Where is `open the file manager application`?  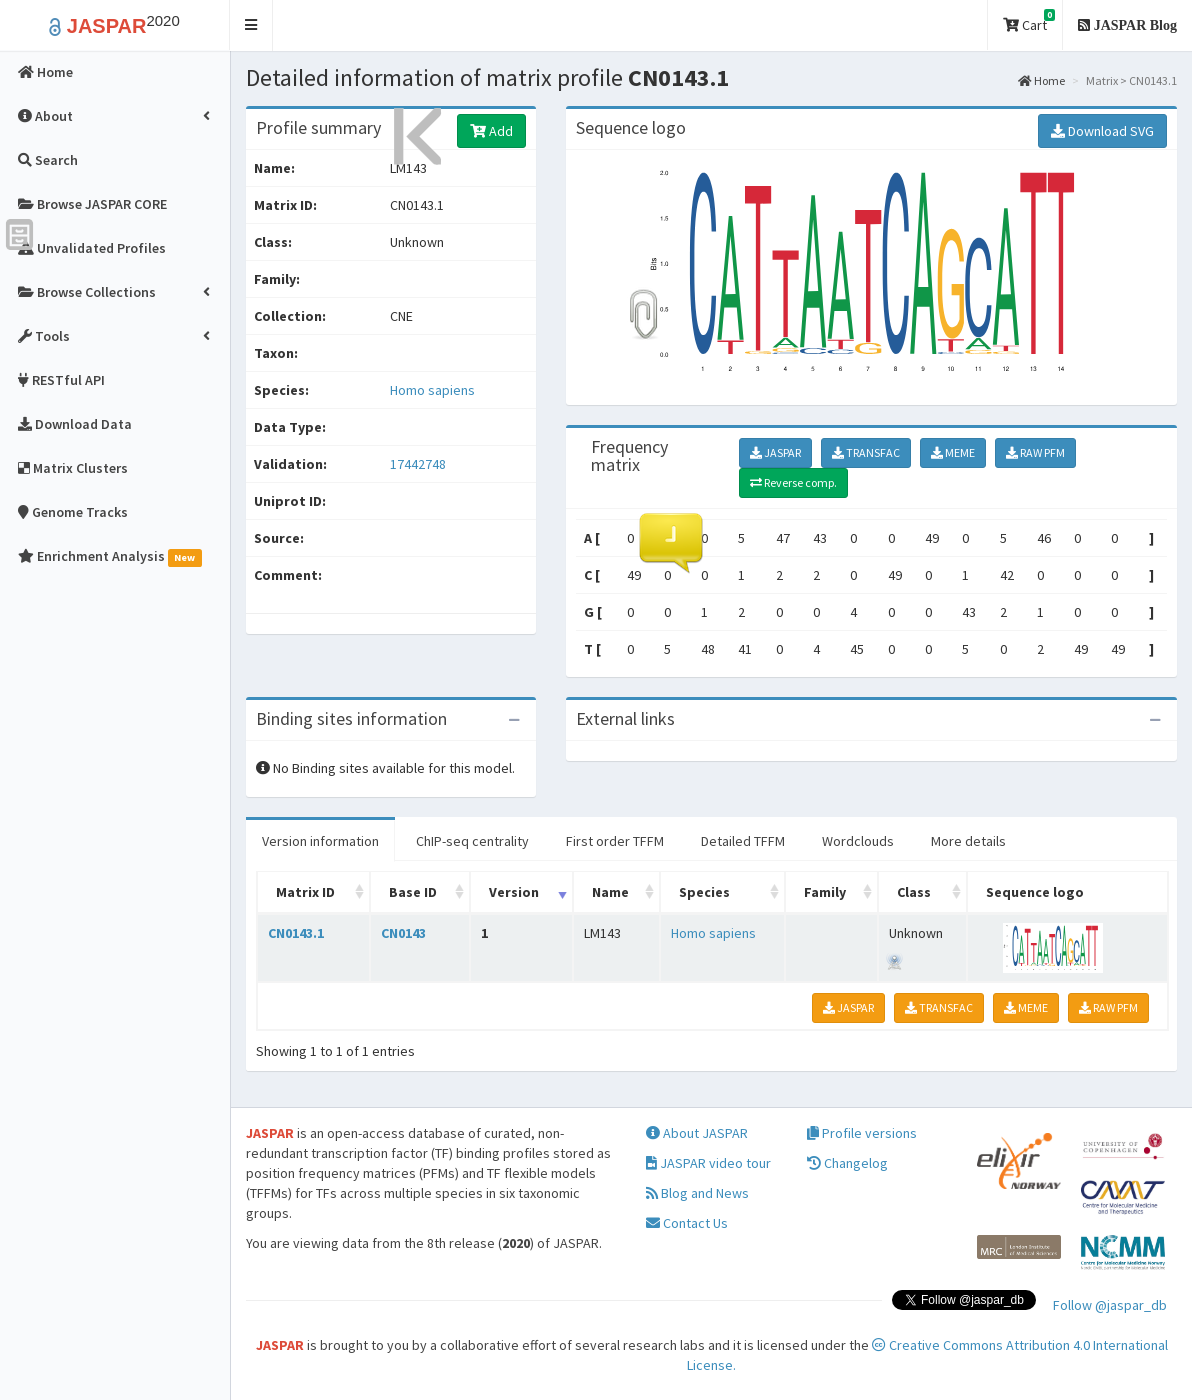 open the file manager application is located at coordinates (19, 234).